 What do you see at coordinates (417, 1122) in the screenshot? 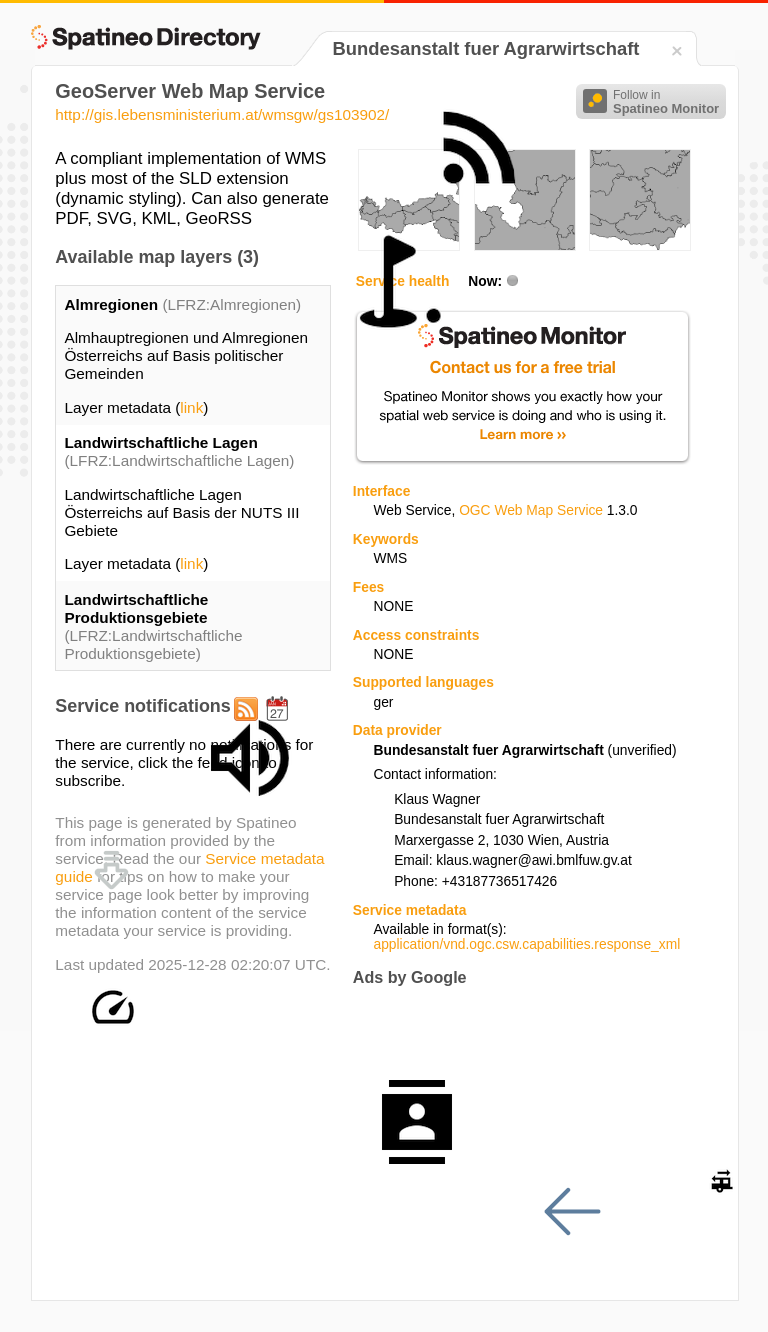
I see `access your contacts list` at bounding box center [417, 1122].